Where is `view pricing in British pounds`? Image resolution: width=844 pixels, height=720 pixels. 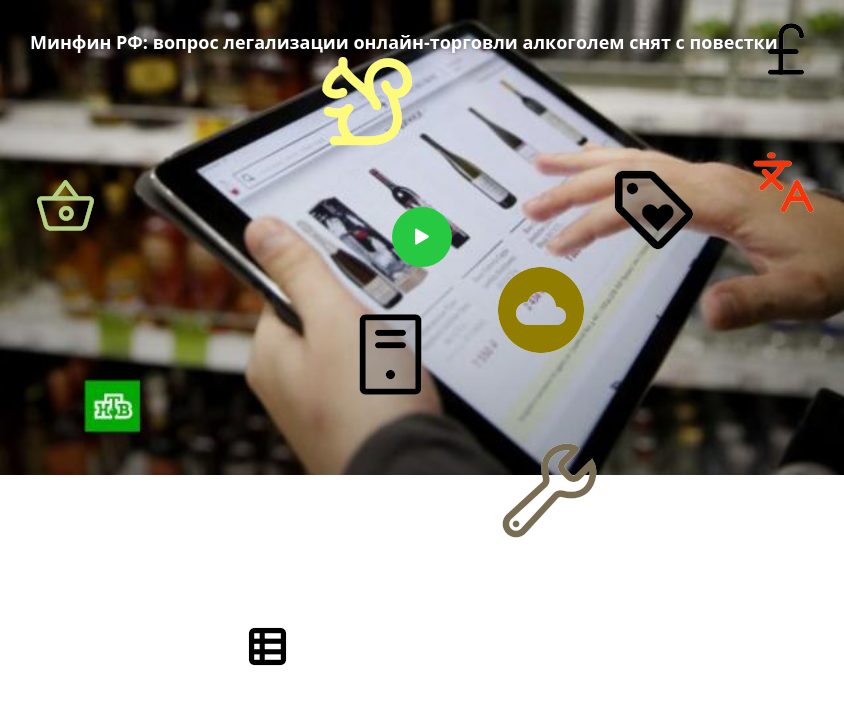 view pricing in British pounds is located at coordinates (786, 49).